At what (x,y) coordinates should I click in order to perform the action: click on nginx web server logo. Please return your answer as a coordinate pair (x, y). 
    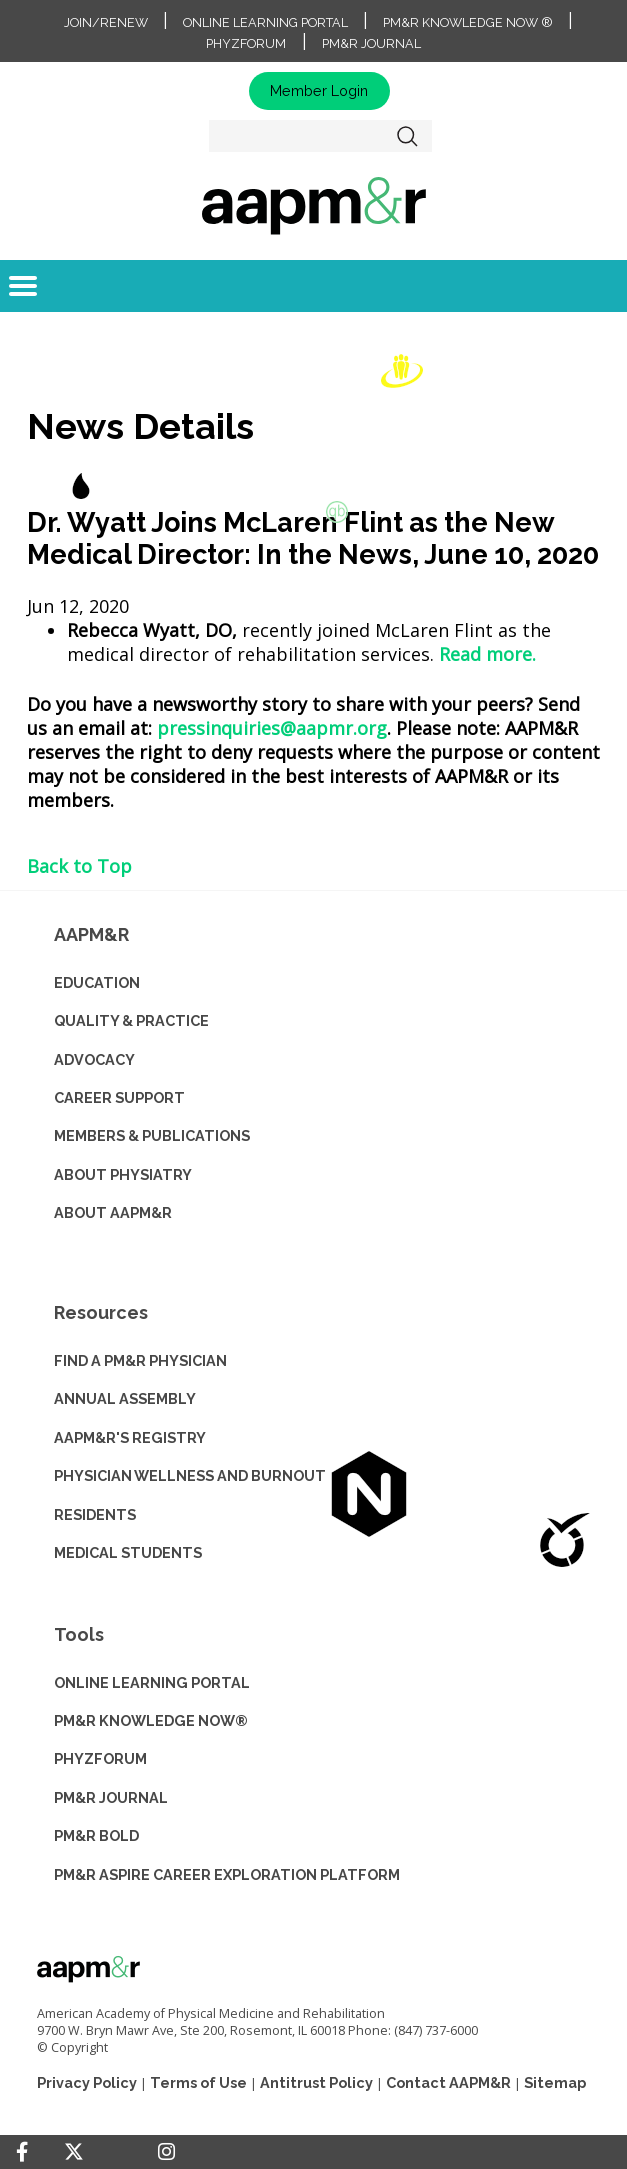
    Looking at the image, I should click on (369, 1494).